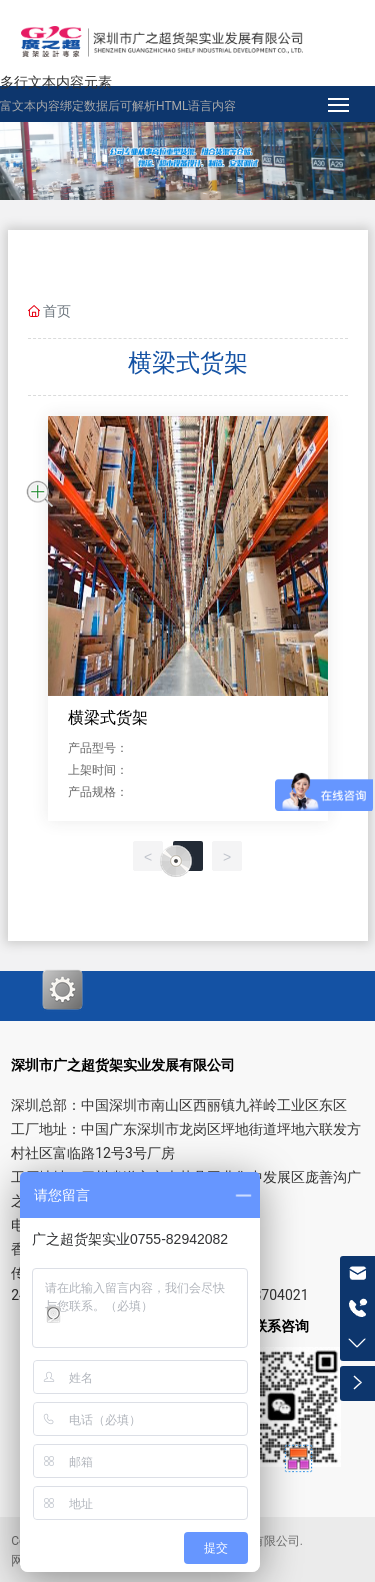 The image size is (375, 1582). I want to click on open disk management utility, so click(53, 1314).